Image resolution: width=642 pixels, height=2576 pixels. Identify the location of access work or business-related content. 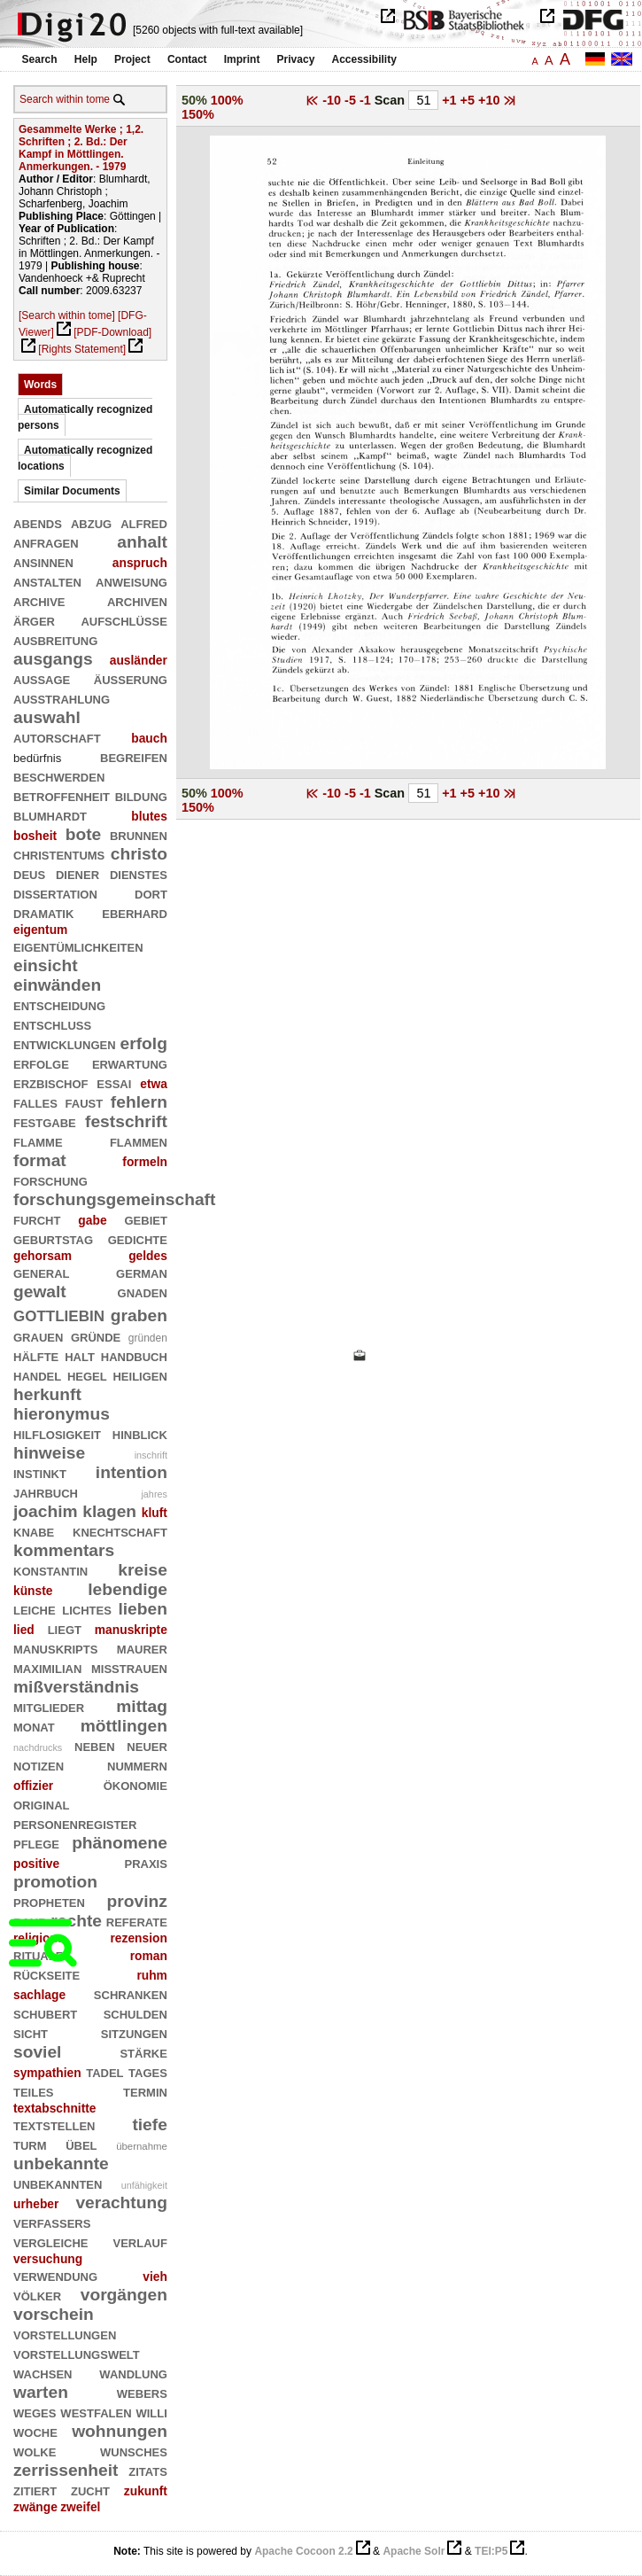
(360, 1356).